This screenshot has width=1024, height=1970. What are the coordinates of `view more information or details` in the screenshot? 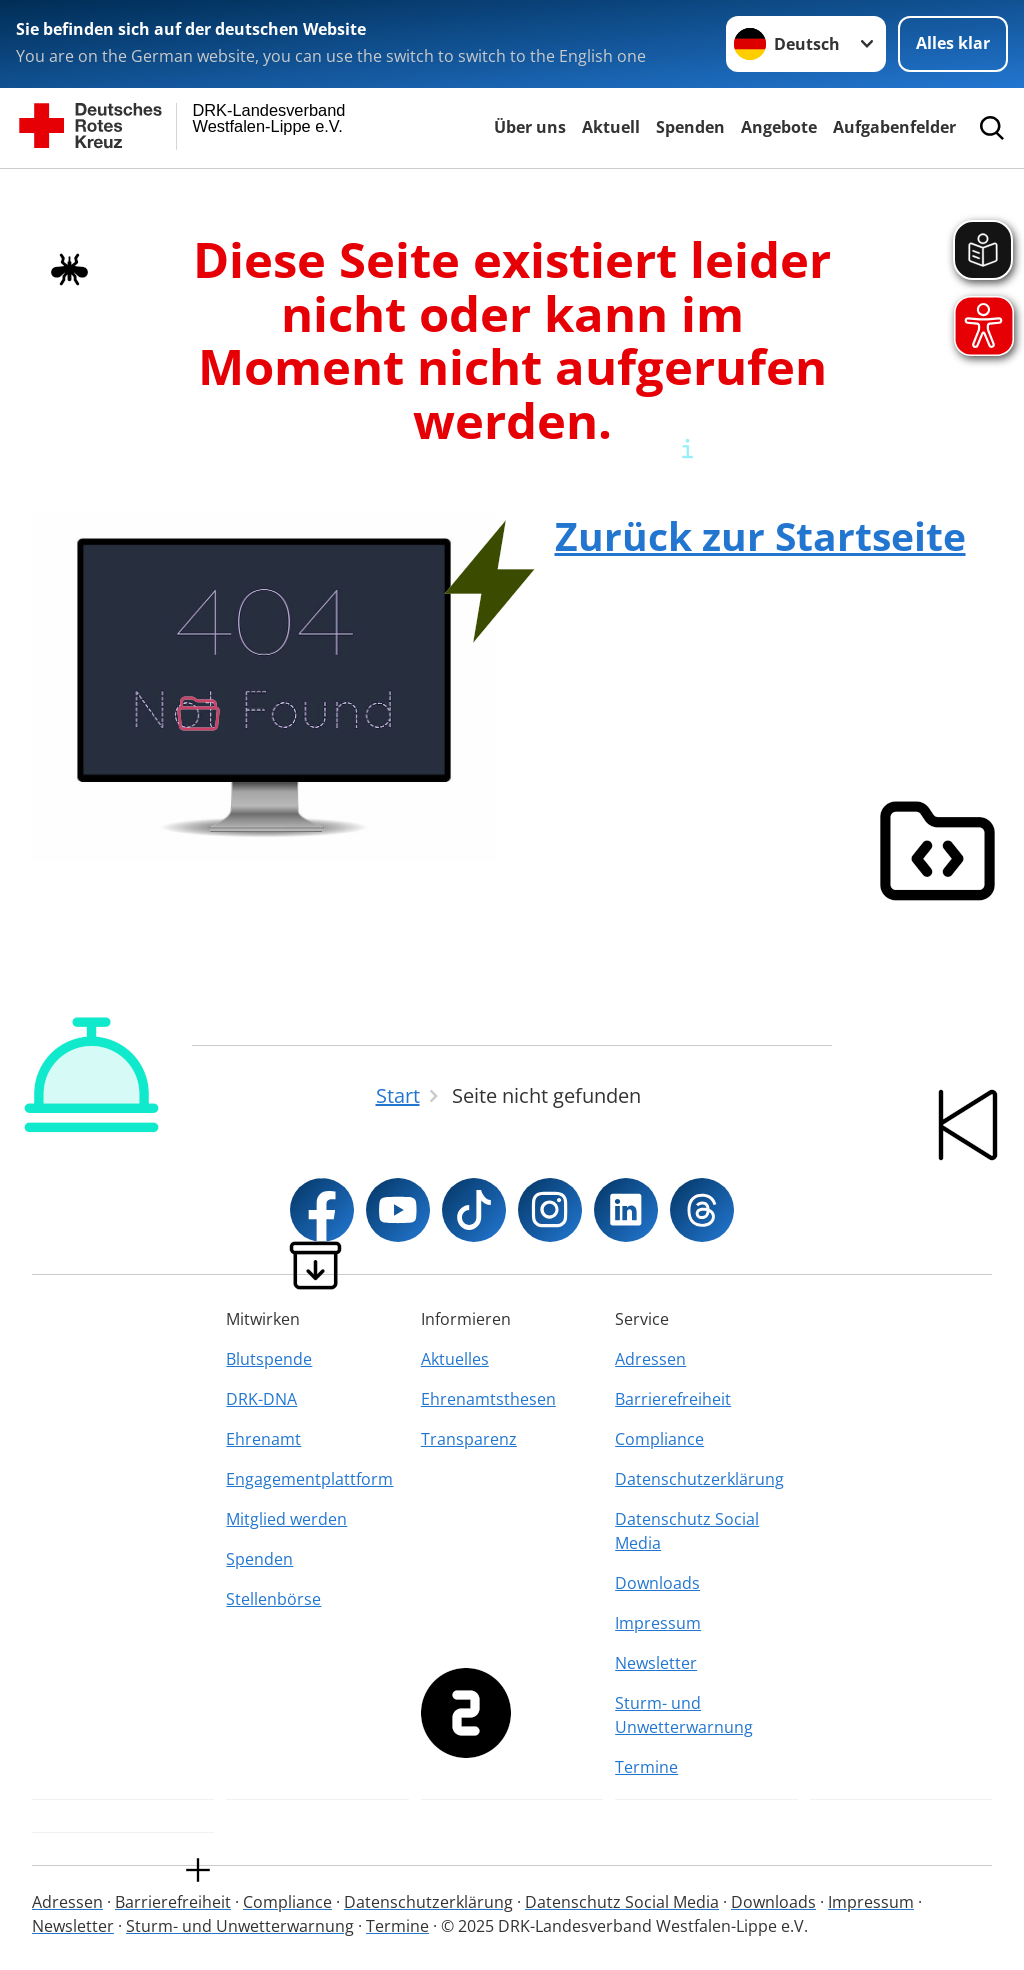 It's located at (687, 448).